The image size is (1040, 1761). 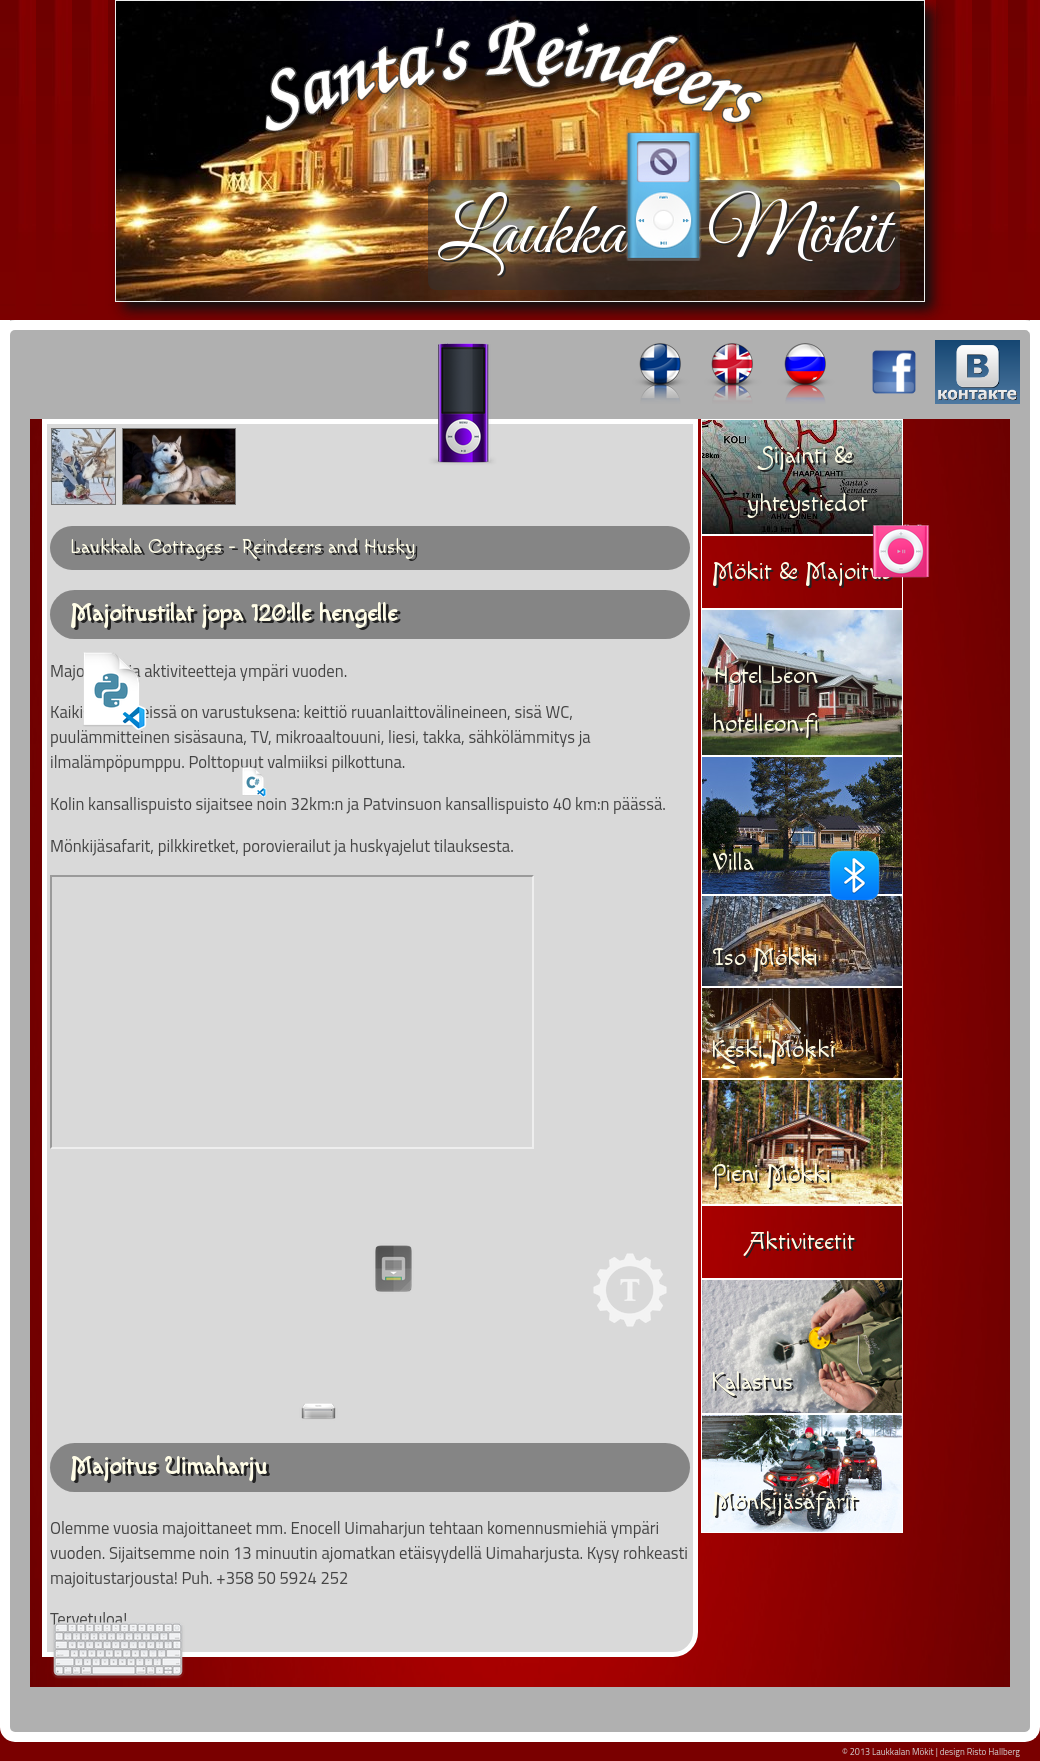 What do you see at coordinates (111, 690) in the screenshot?
I see `open a python file in visual studio code` at bounding box center [111, 690].